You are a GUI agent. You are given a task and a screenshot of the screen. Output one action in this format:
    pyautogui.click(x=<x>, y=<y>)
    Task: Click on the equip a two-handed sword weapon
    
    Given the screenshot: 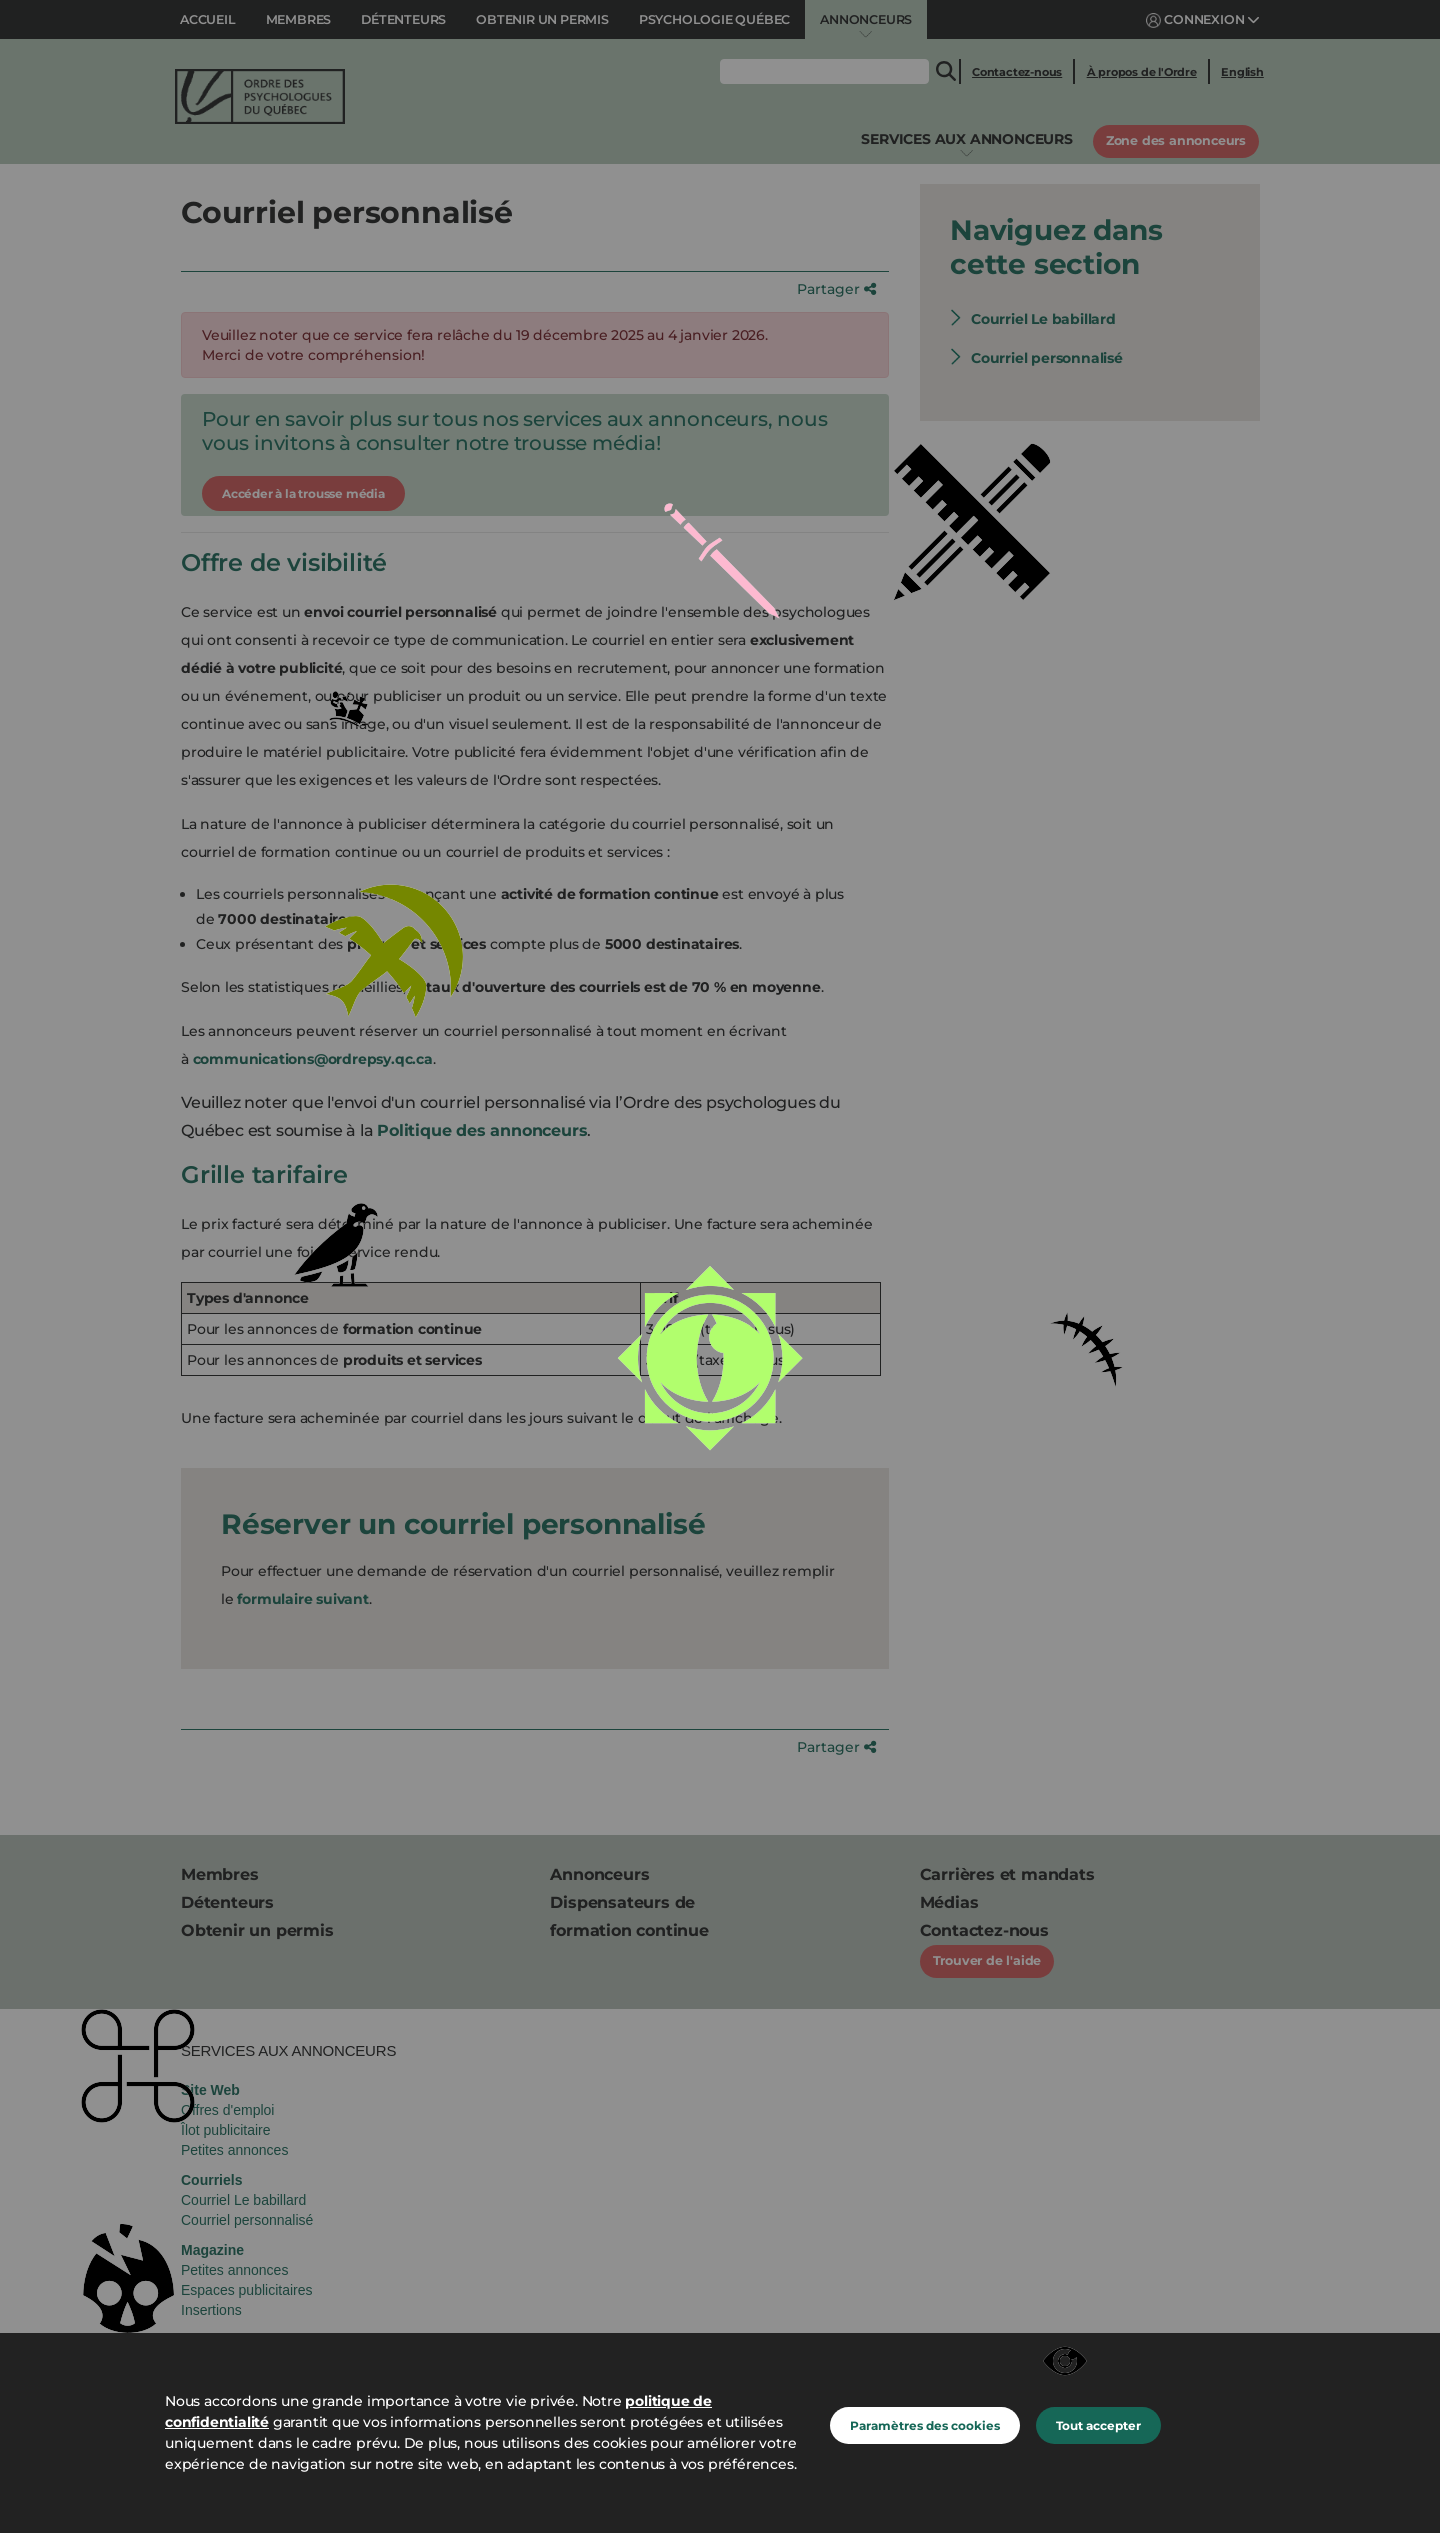 What is the action you would take?
    pyautogui.click(x=722, y=561)
    